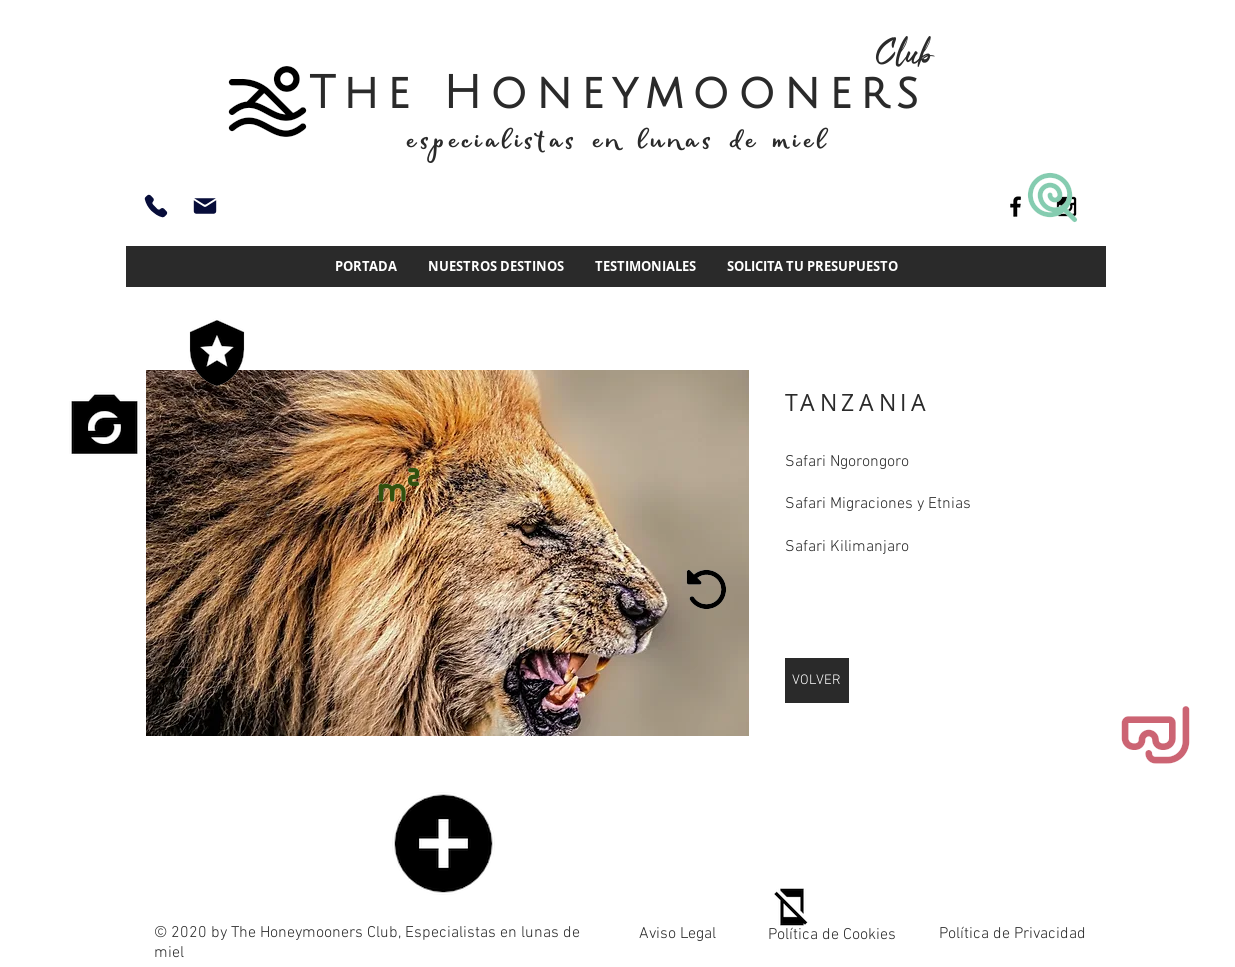 The height and width of the screenshot is (967, 1235). I want to click on access candy or sweets category, so click(1052, 197).